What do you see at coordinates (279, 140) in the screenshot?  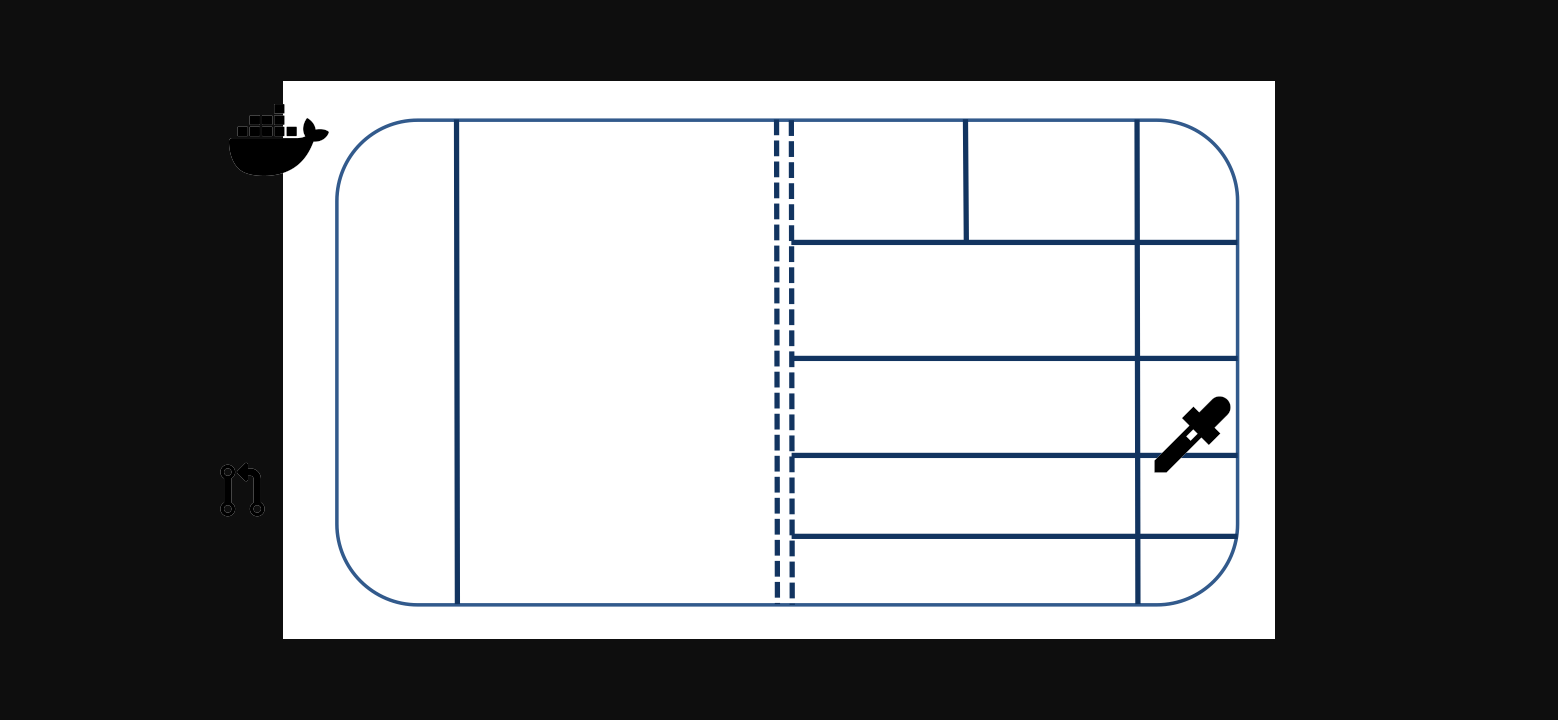 I see `docker container management` at bounding box center [279, 140].